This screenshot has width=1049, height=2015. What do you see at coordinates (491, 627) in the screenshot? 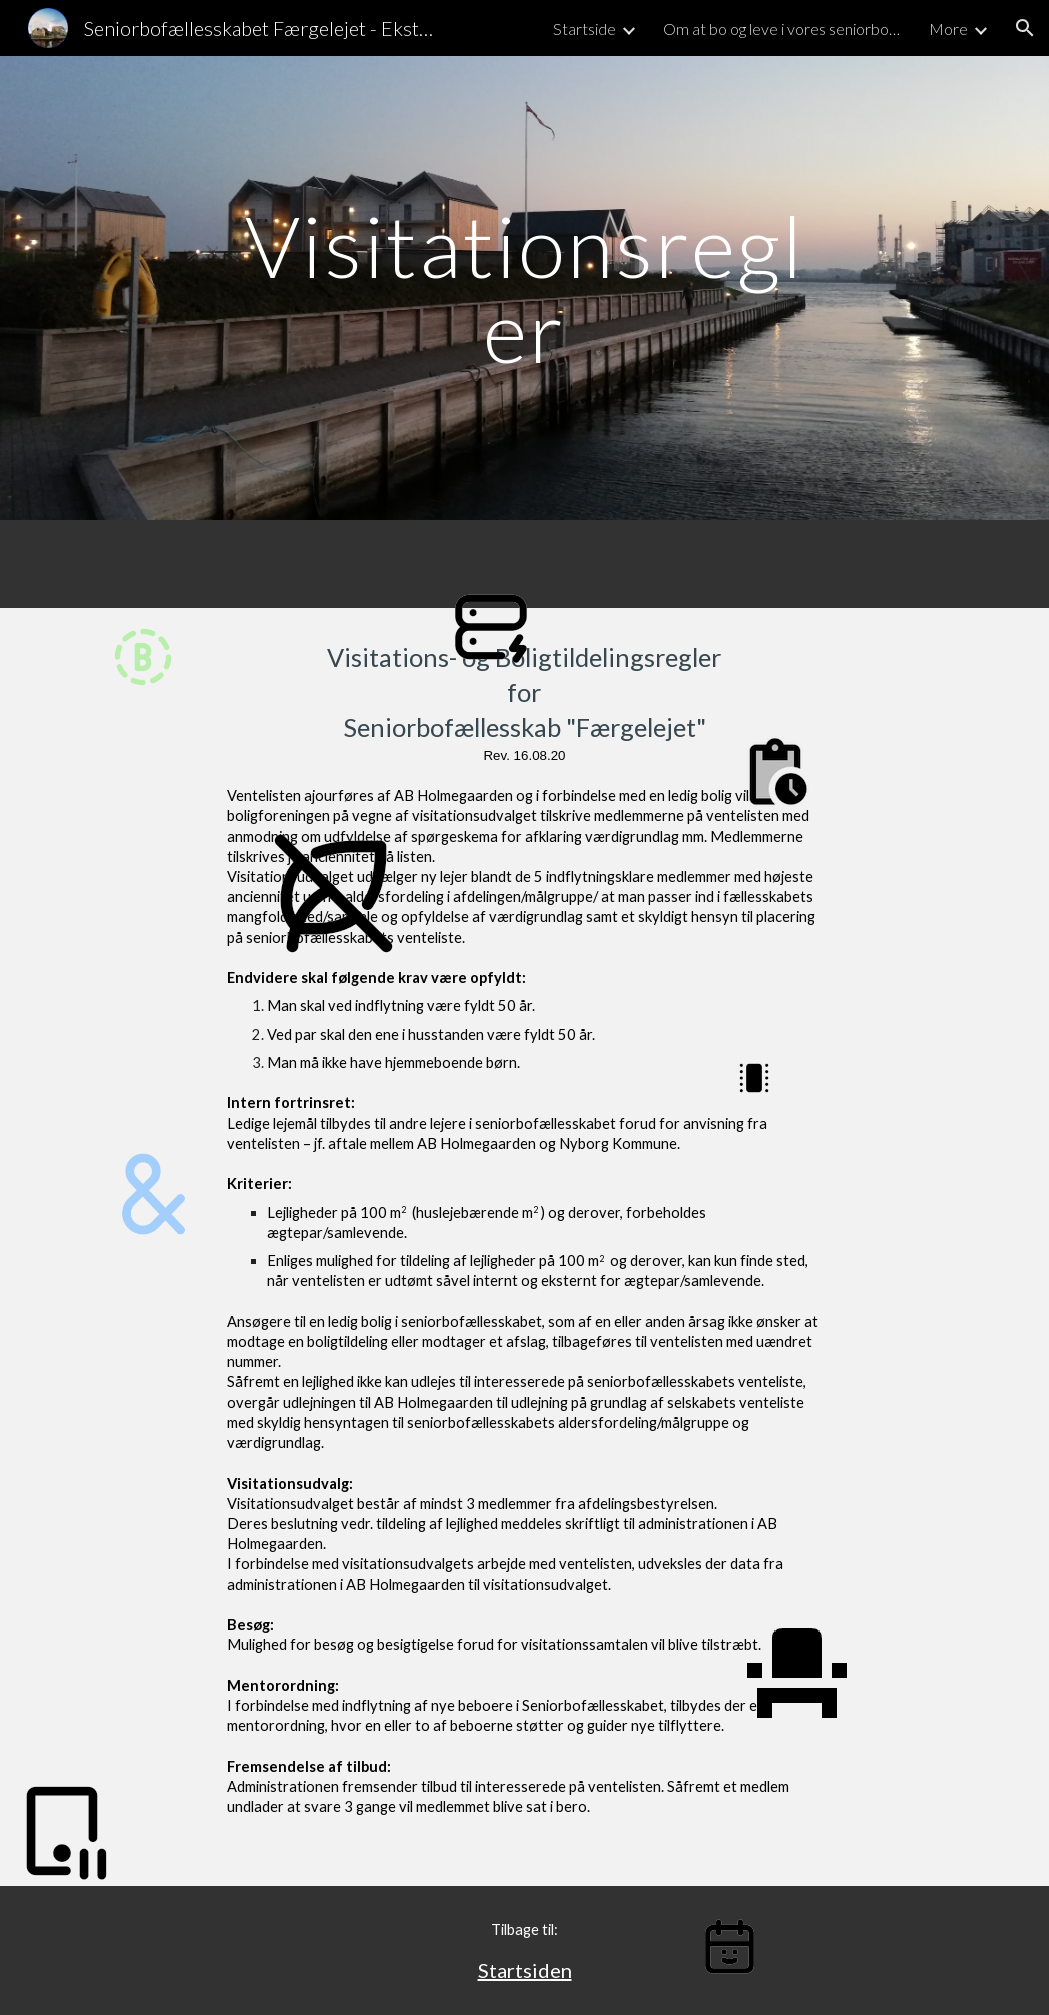
I see `server power status or electrical connection` at bounding box center [491, 627].